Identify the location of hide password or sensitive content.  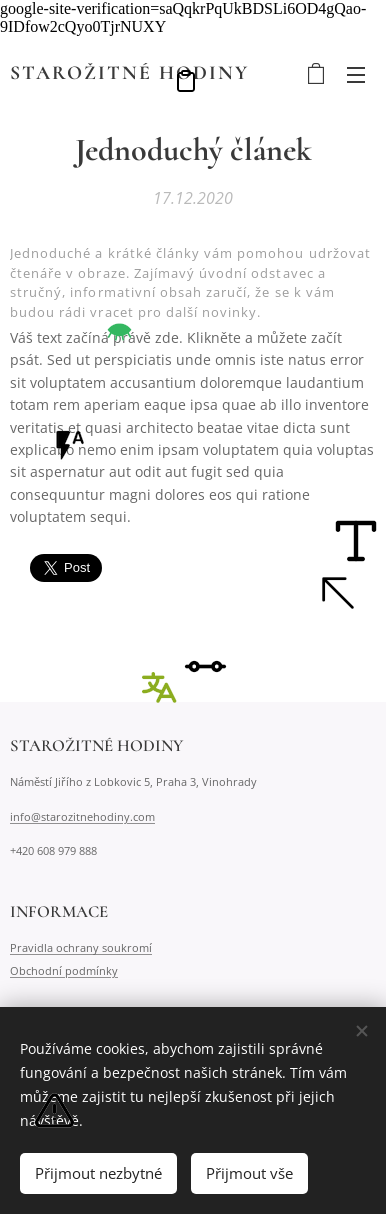
(119, 332).